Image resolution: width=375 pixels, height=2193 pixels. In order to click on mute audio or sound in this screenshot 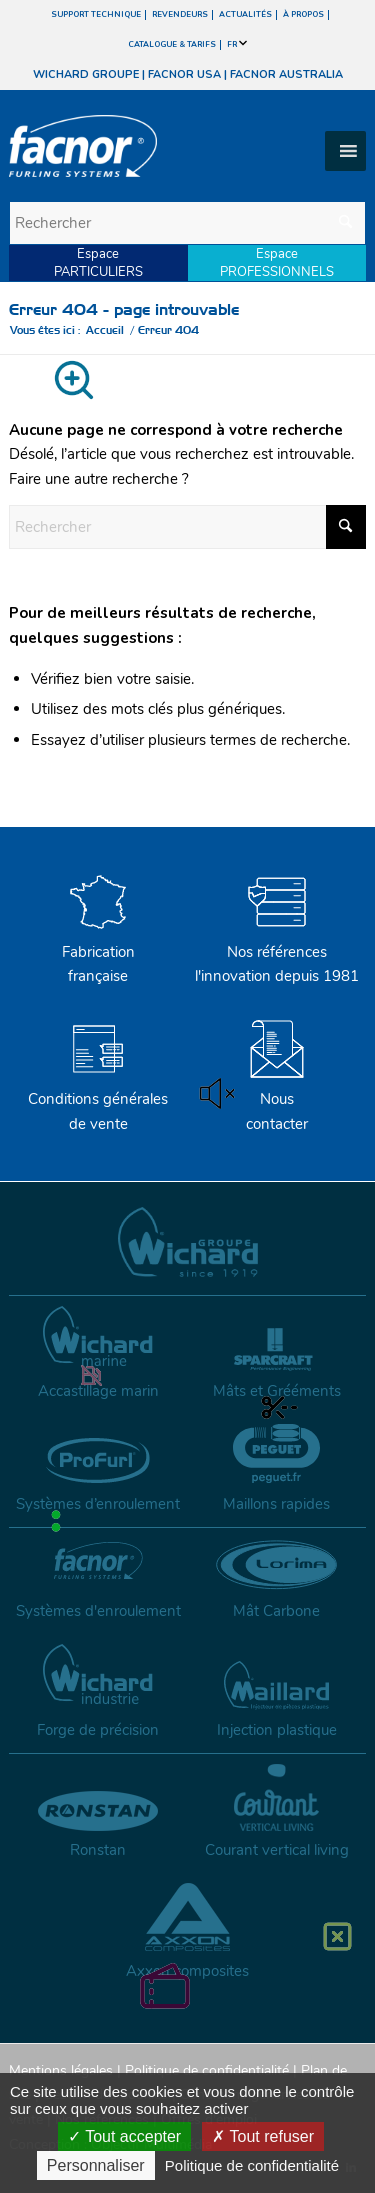, I will do `click(216, 1093)`.